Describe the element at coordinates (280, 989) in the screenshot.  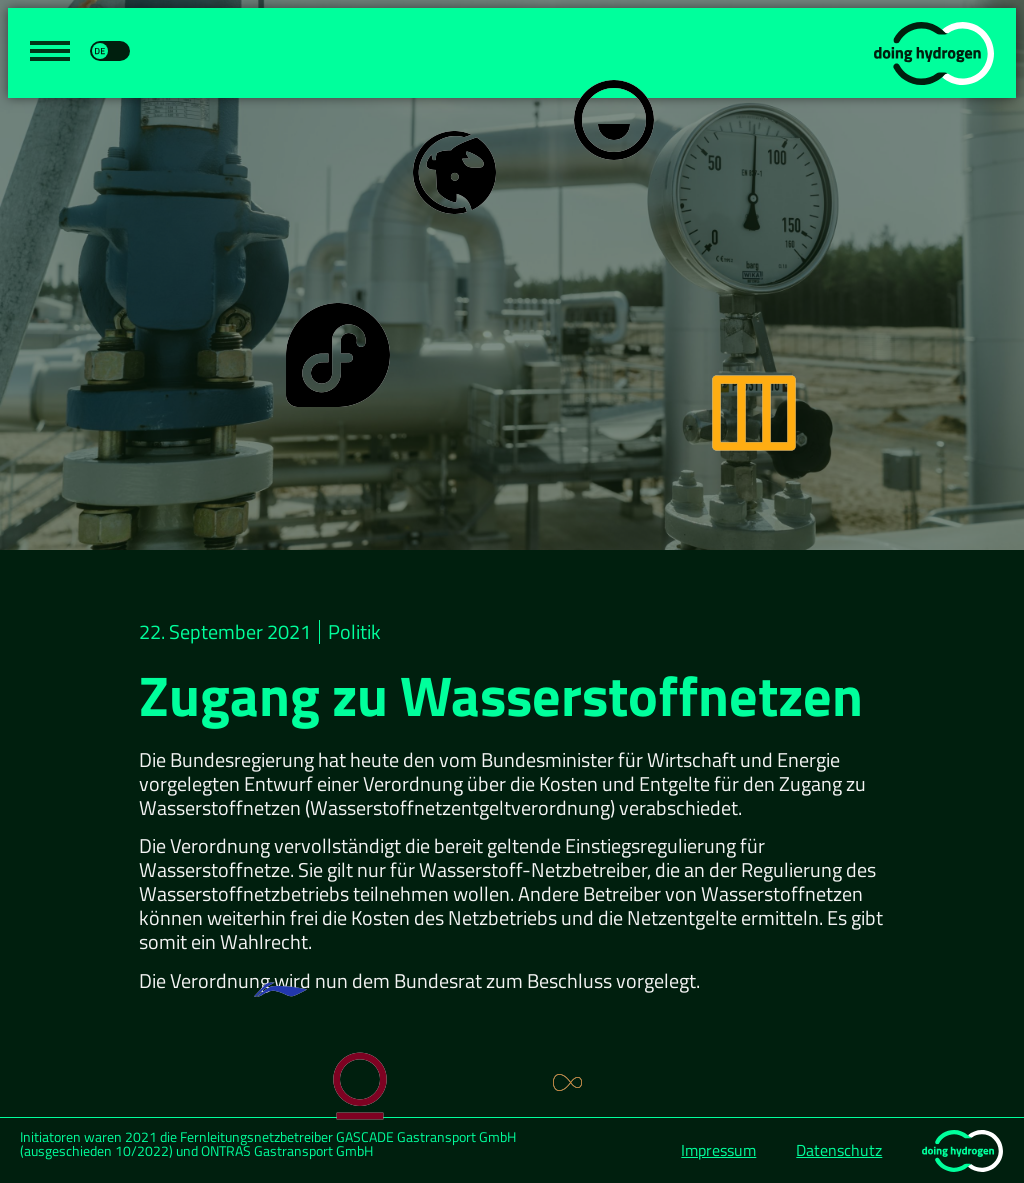
I see `li-ning brand logo` at that location.